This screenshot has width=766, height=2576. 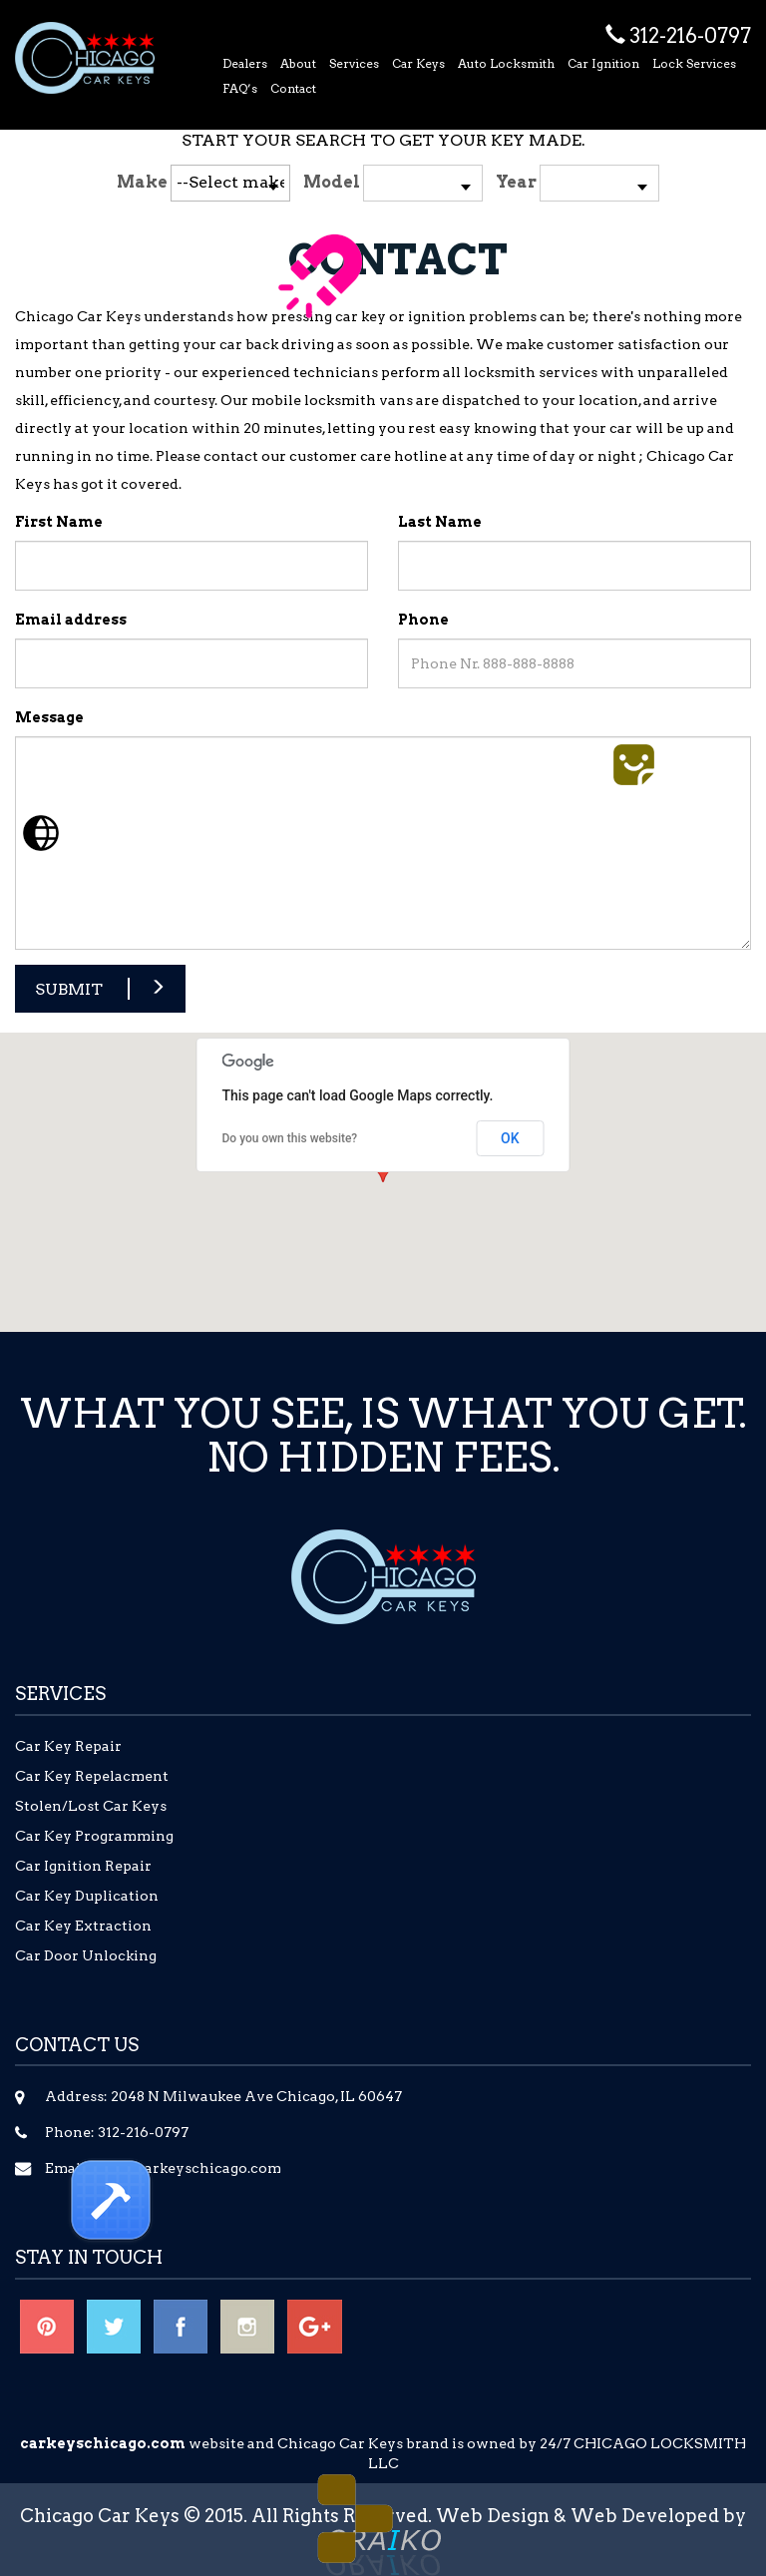 I want to click on open sticker picker, so click(x=633, y=764).